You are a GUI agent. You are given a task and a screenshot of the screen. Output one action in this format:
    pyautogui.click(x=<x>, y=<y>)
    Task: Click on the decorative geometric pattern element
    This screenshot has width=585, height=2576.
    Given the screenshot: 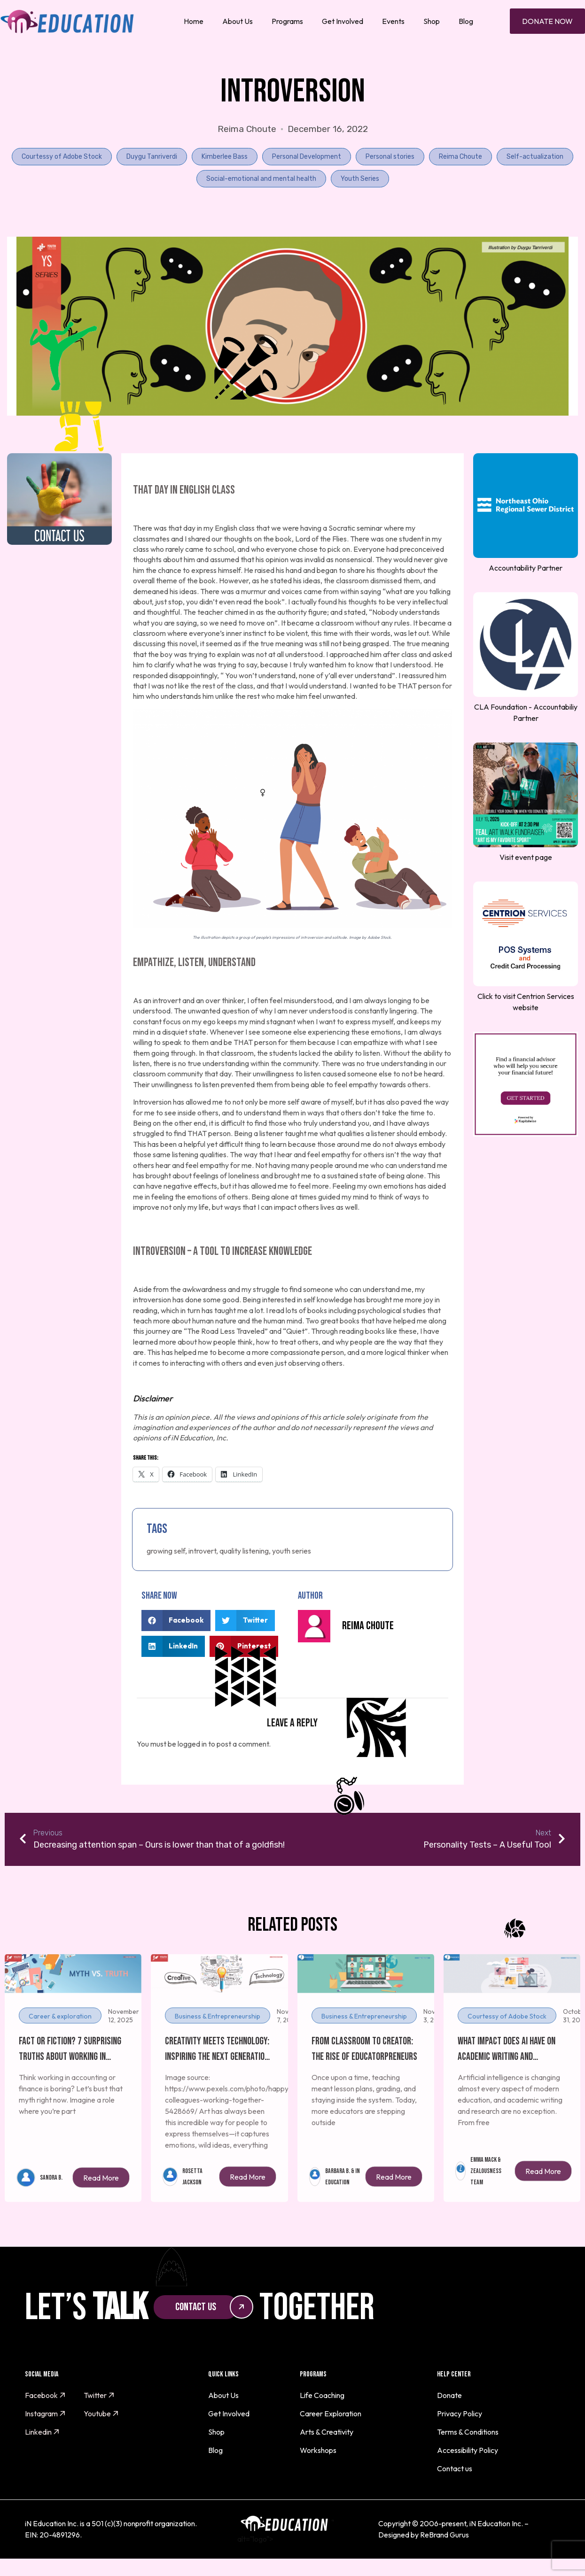 What is the action you would take?
    pyautogui.click(x=245, y=1676)
    